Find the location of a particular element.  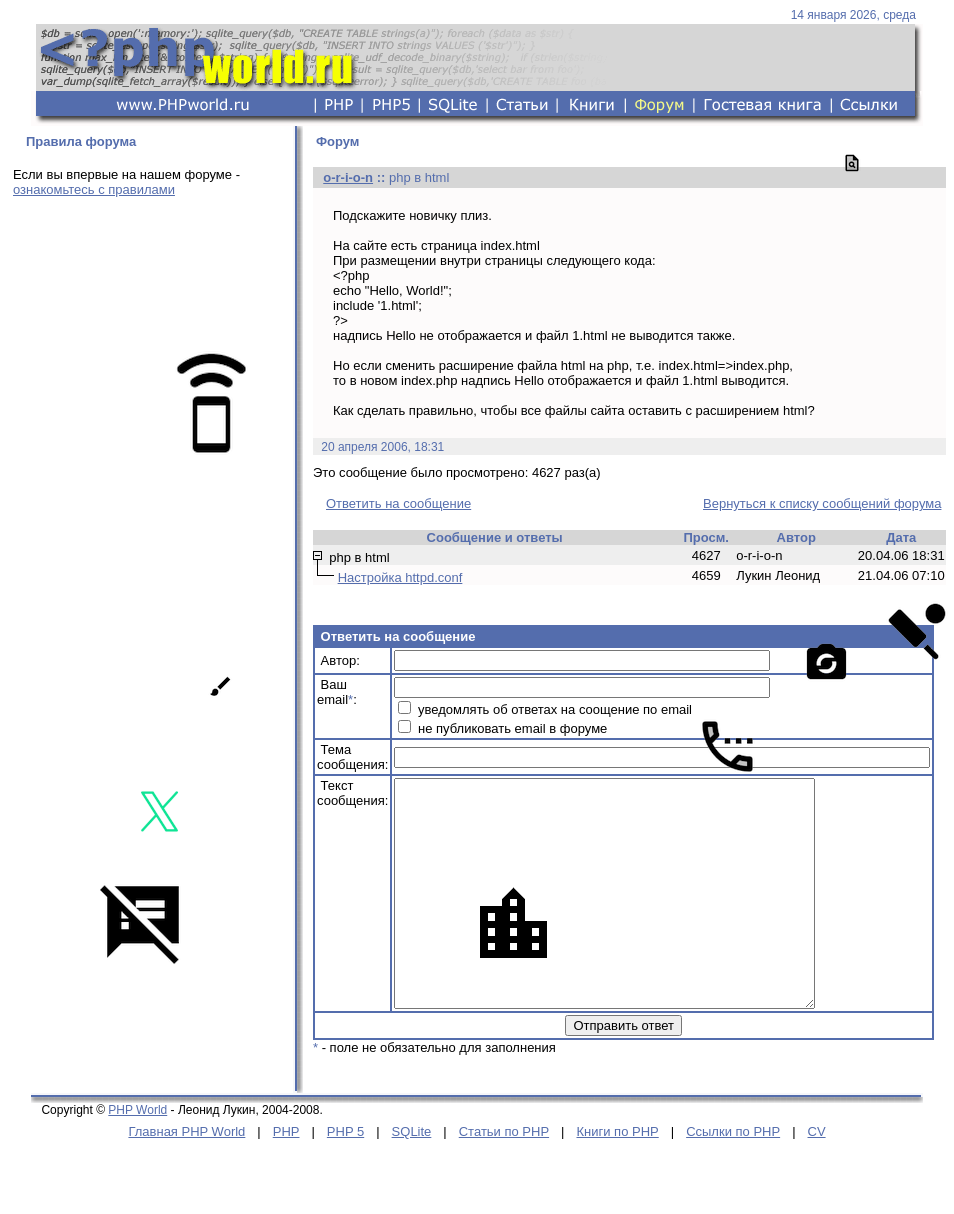

access cricket sports scores or news is located at coordinates (917, 632).